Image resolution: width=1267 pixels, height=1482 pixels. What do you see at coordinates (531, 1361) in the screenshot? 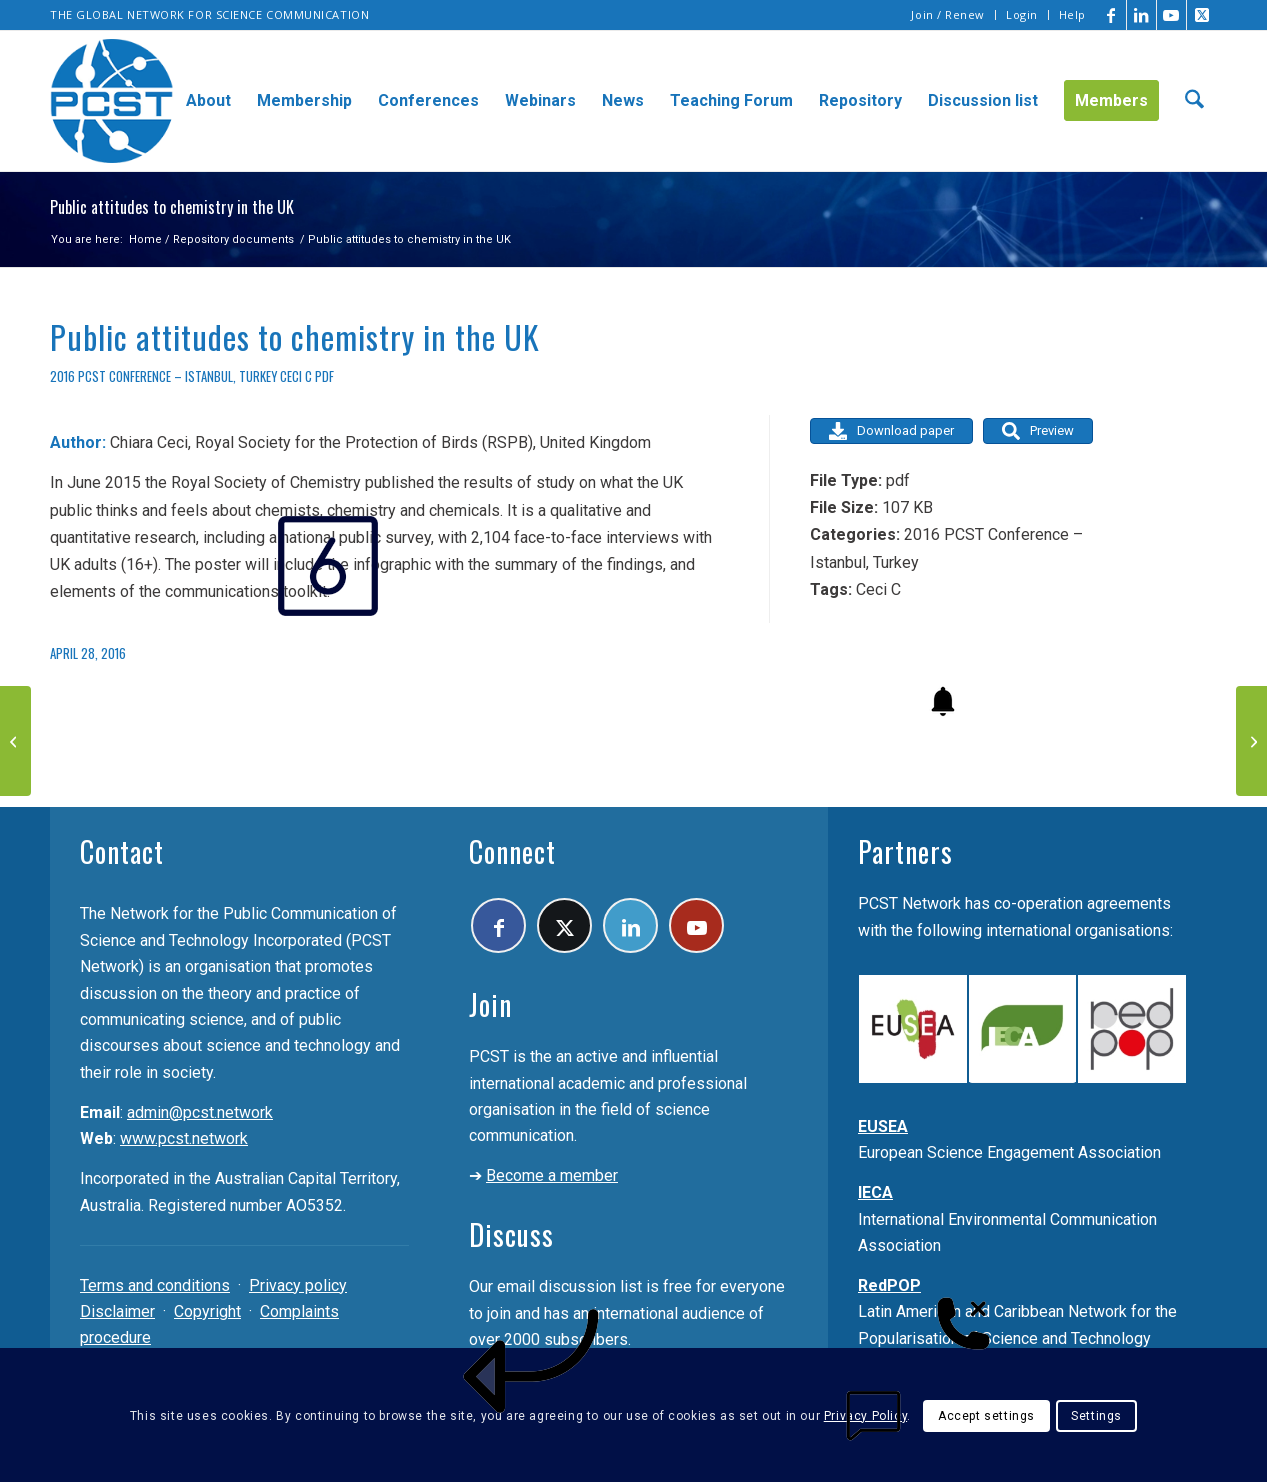
I see `reply to a message or comment` at bounding box center [531, 1361].